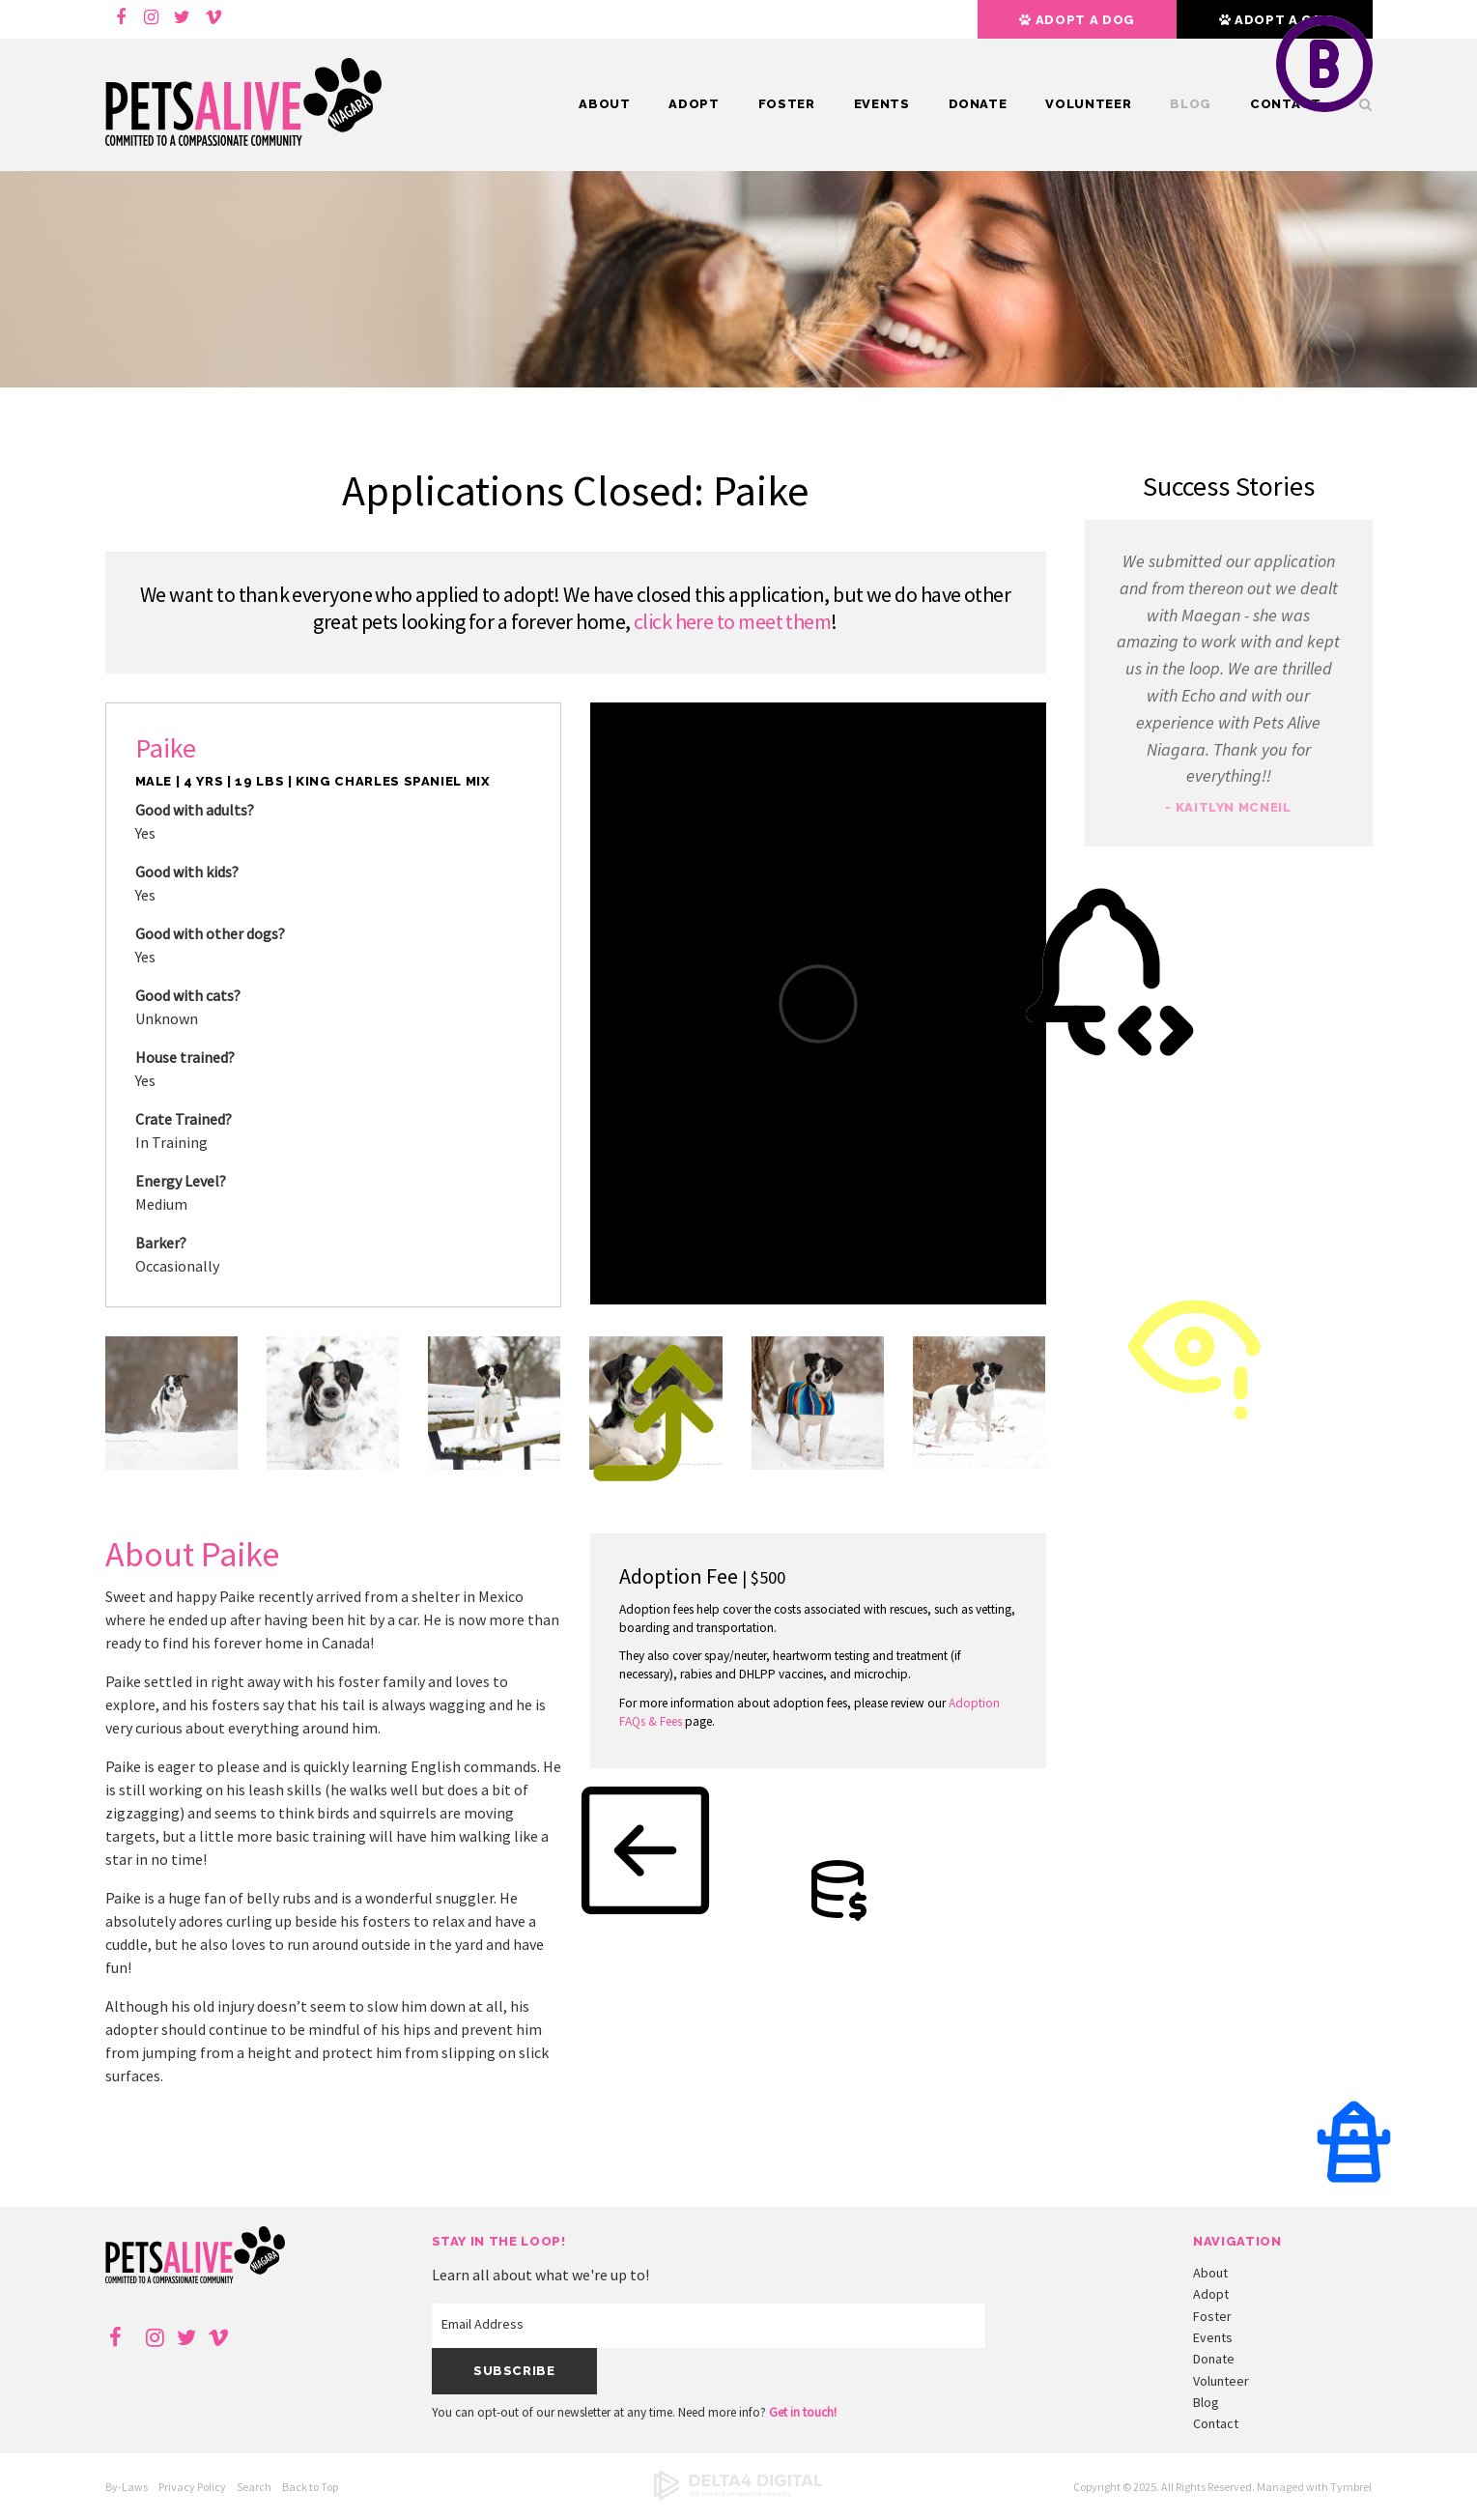 Image resolution: width=1477 pixels, height=2520 pixels. What do you see at coordinates (657, 1417) in the screenshot?
I see `move item to top of list` at bounding box center [657, 1417].